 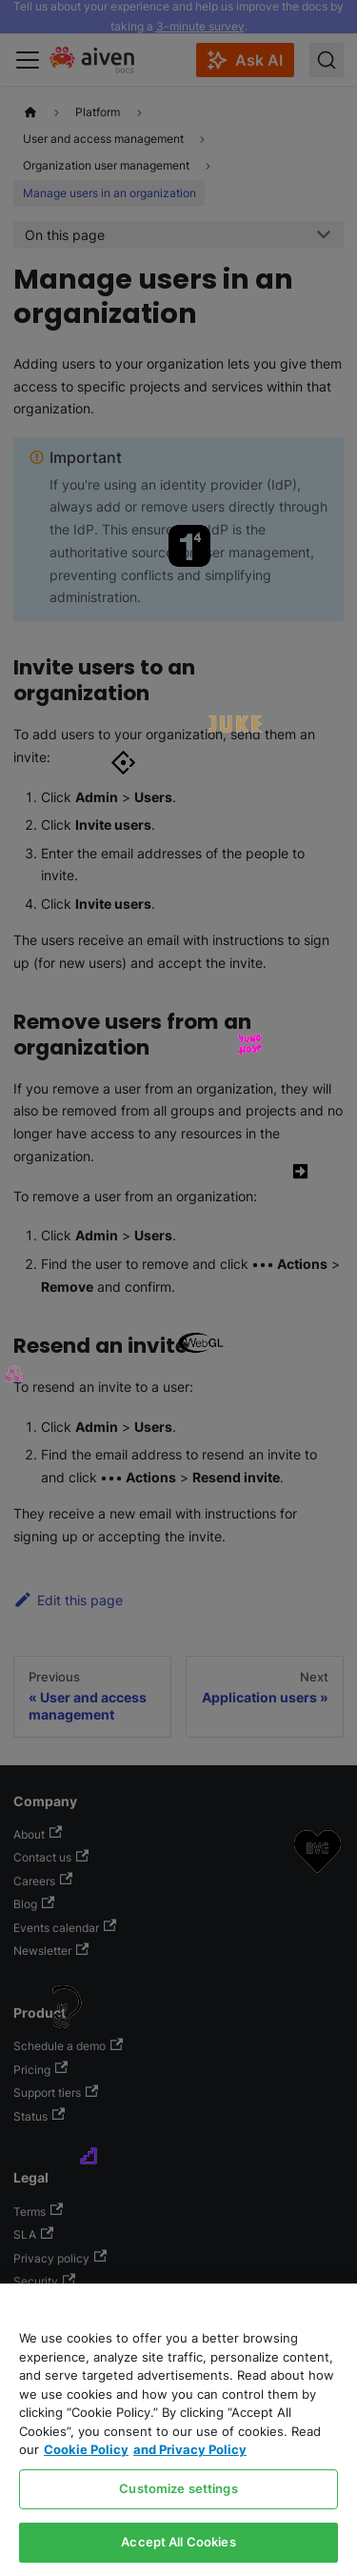 I want to click on juke music streaming service logo, so click(x=235, y=724).